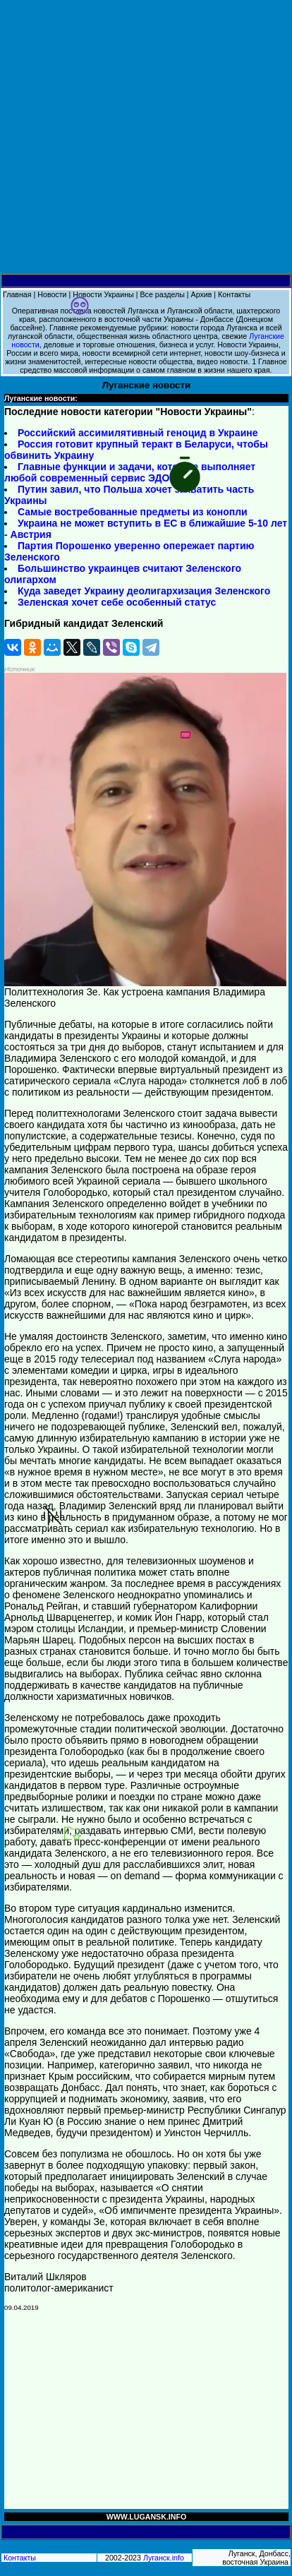 The image size is (292, 2576). What do you see at coordinates (72, 1833) in the screenshot?
I see `access your starred or favorite folder` at bounding box center [72, 1833].